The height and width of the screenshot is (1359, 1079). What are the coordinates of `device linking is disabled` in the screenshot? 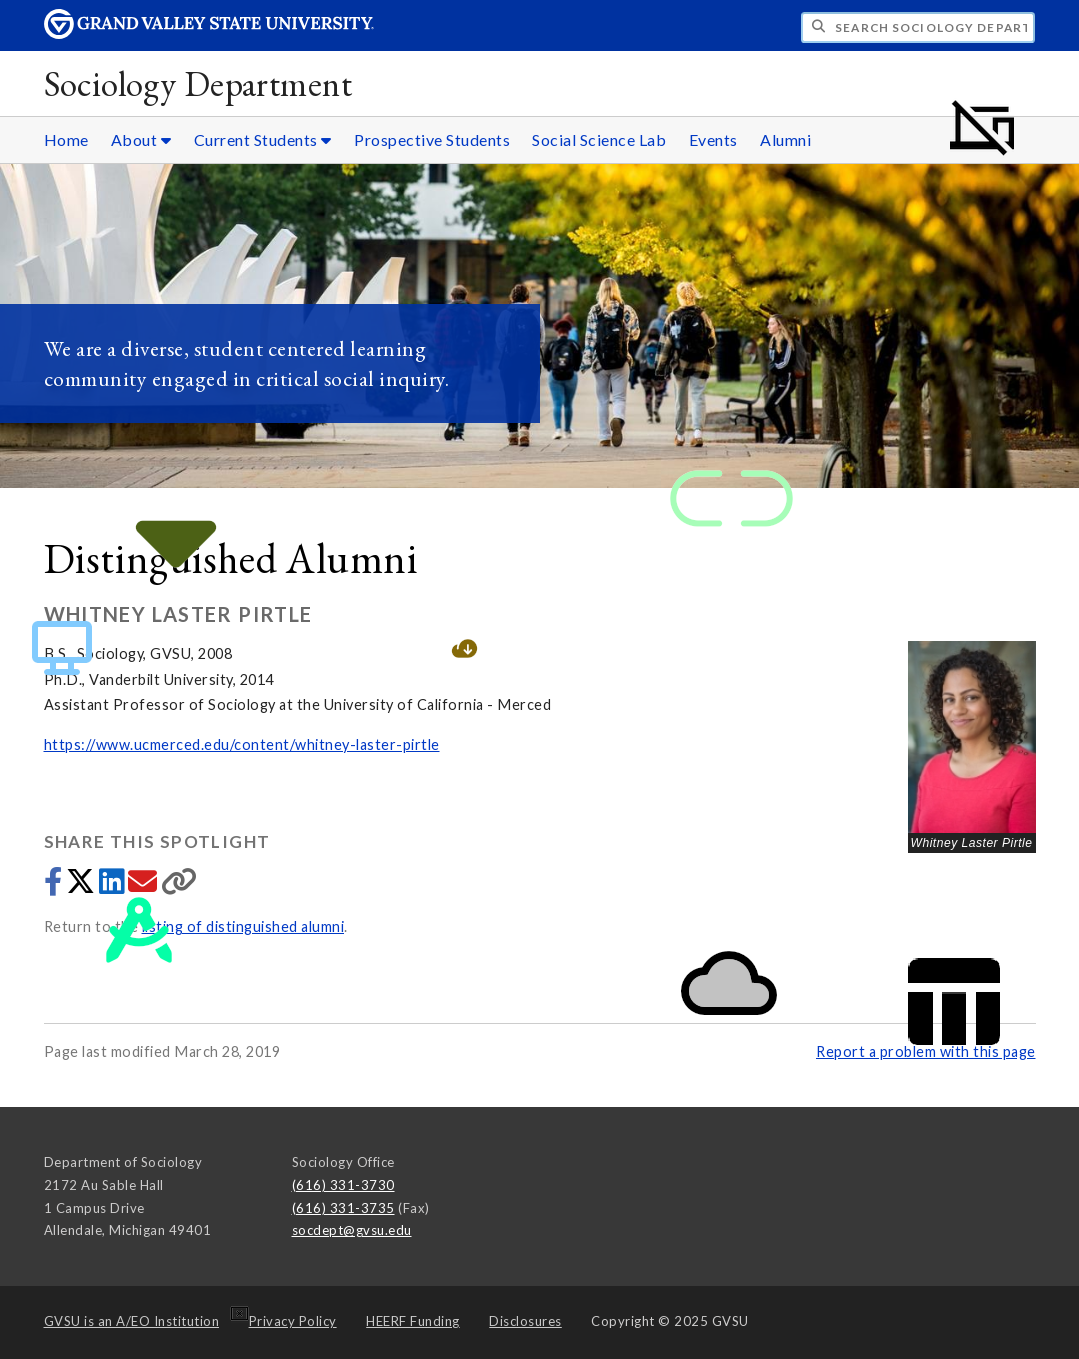 It's located at (982, 128).